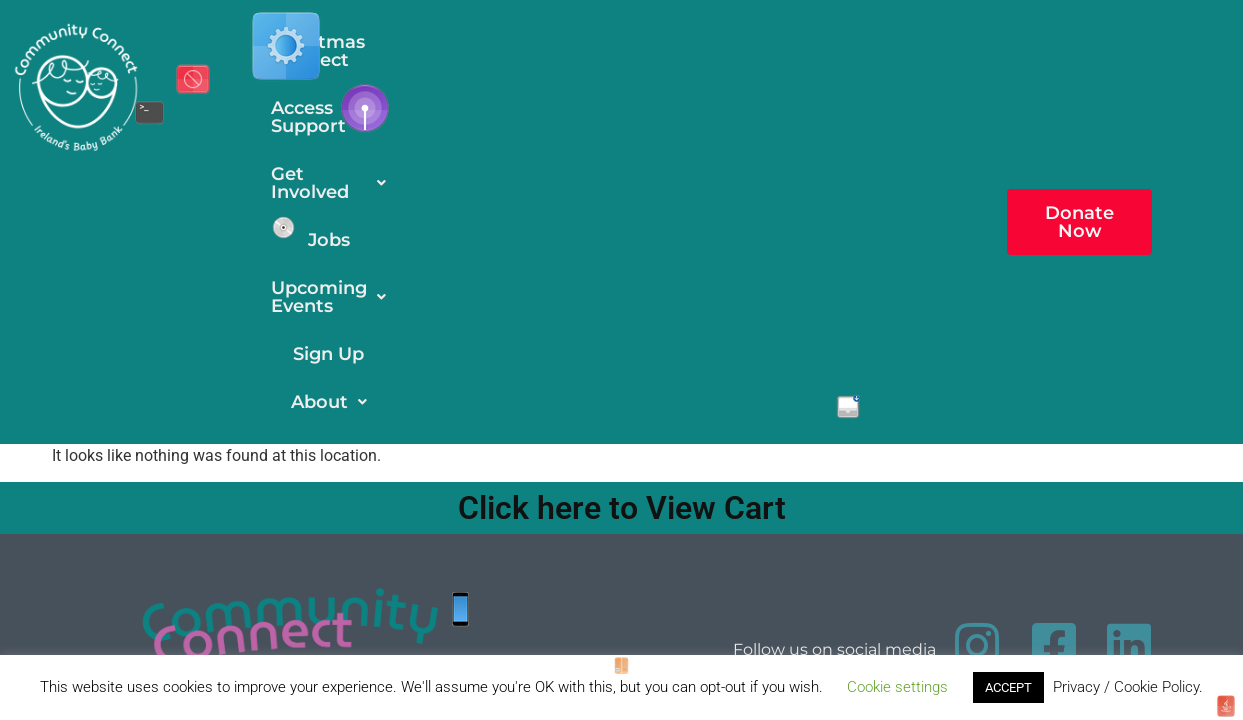  Describe the element at coordinates (286, 46) in the screenshot. I see `access system application settings` at that location.